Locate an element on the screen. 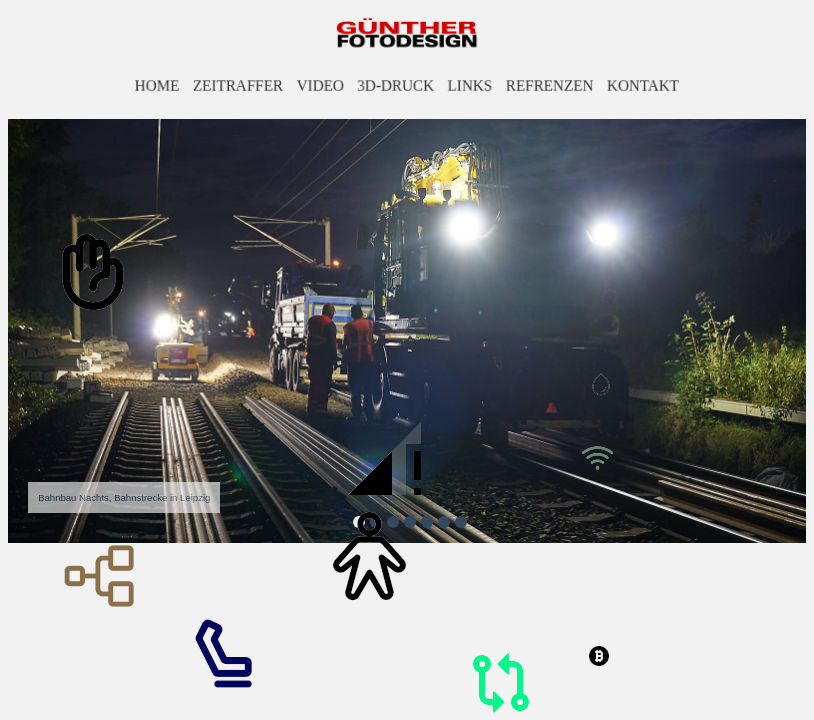  view hierarchical organization or folder structure is located at coordinates (103, 576).